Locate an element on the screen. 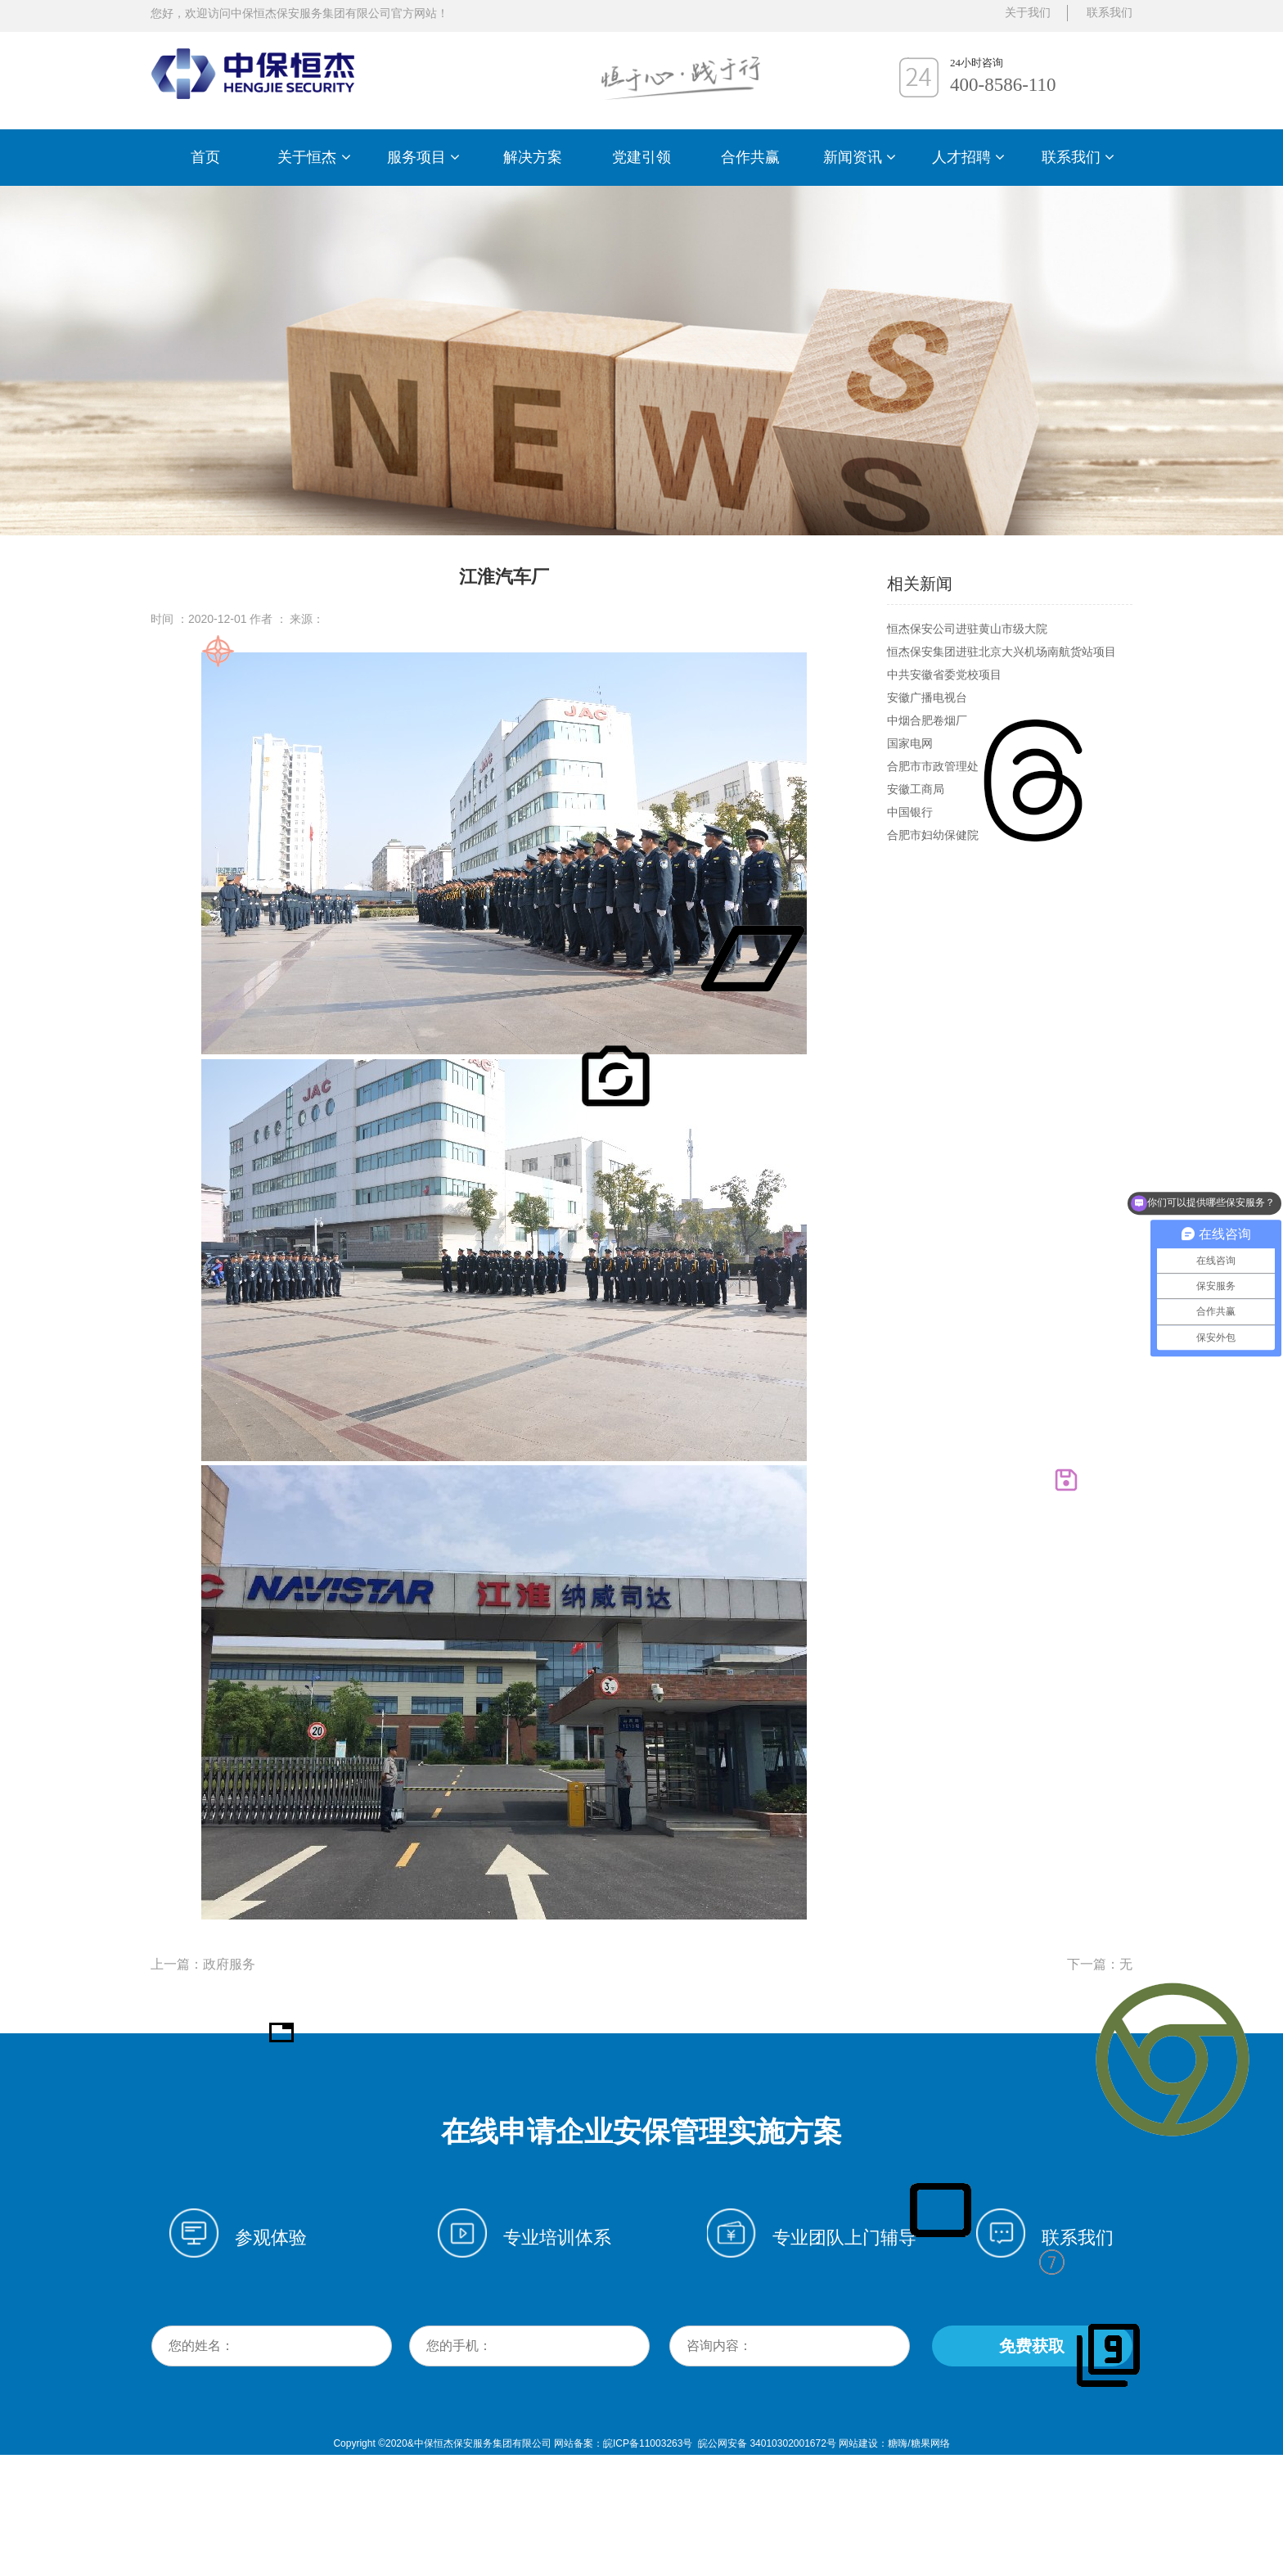  indicates 9 items or layers stacked is located at coordinates (1108, 2355).